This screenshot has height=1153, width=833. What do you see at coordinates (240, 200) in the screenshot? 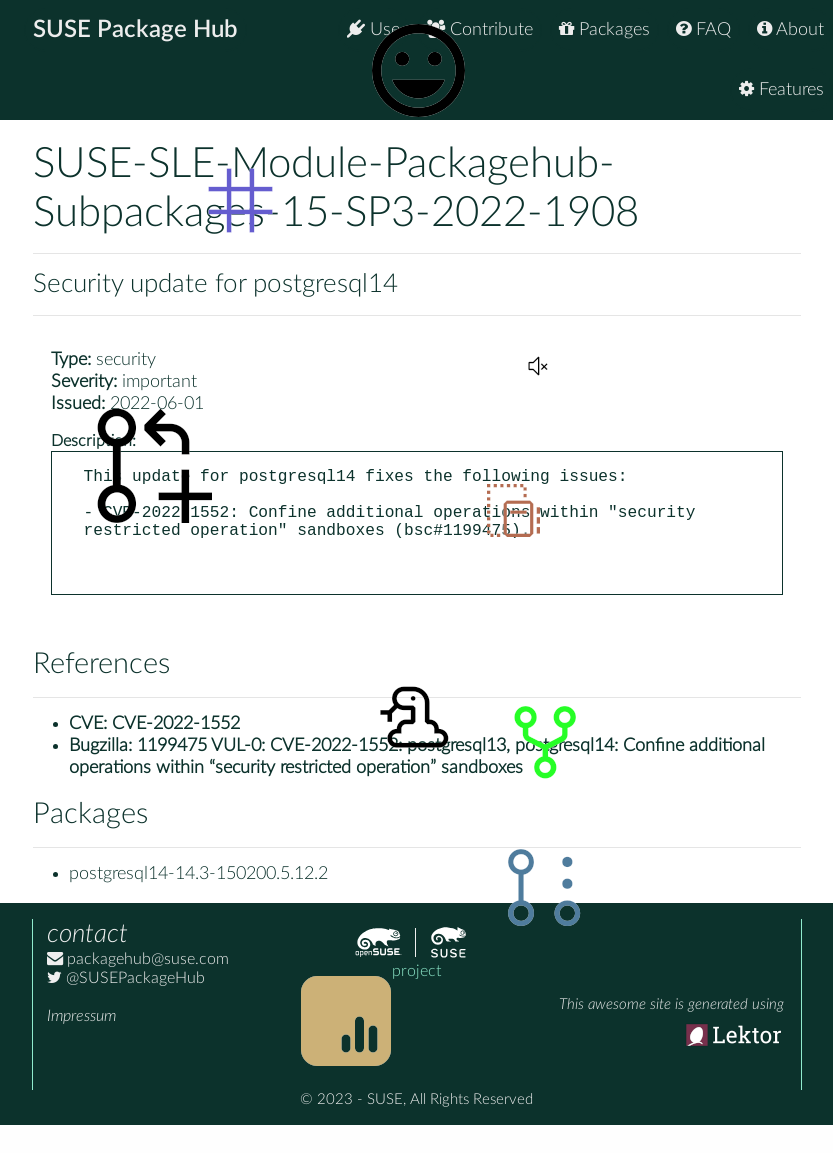
I see `indicates a numeric variable or constant in code` at bounding box center [240, 200].